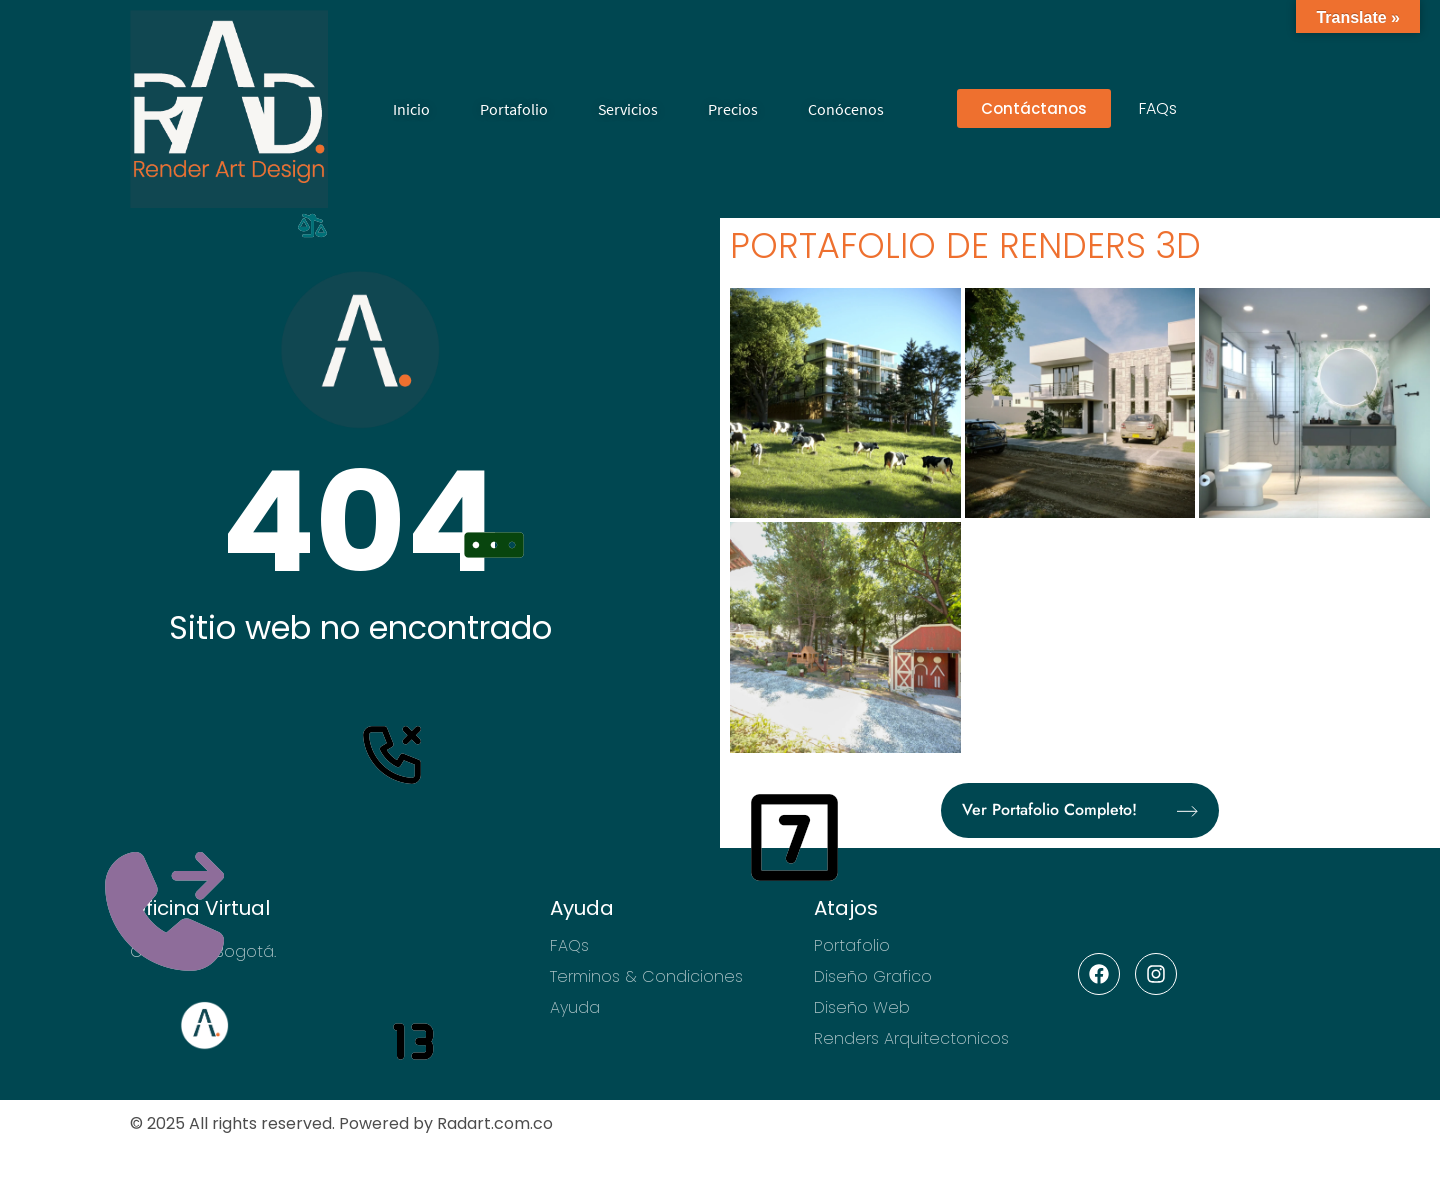 The width and height of the screenshot is (1440, 1193). I want to click on indicates 13 unread notifications or items, so click(411, 1041).